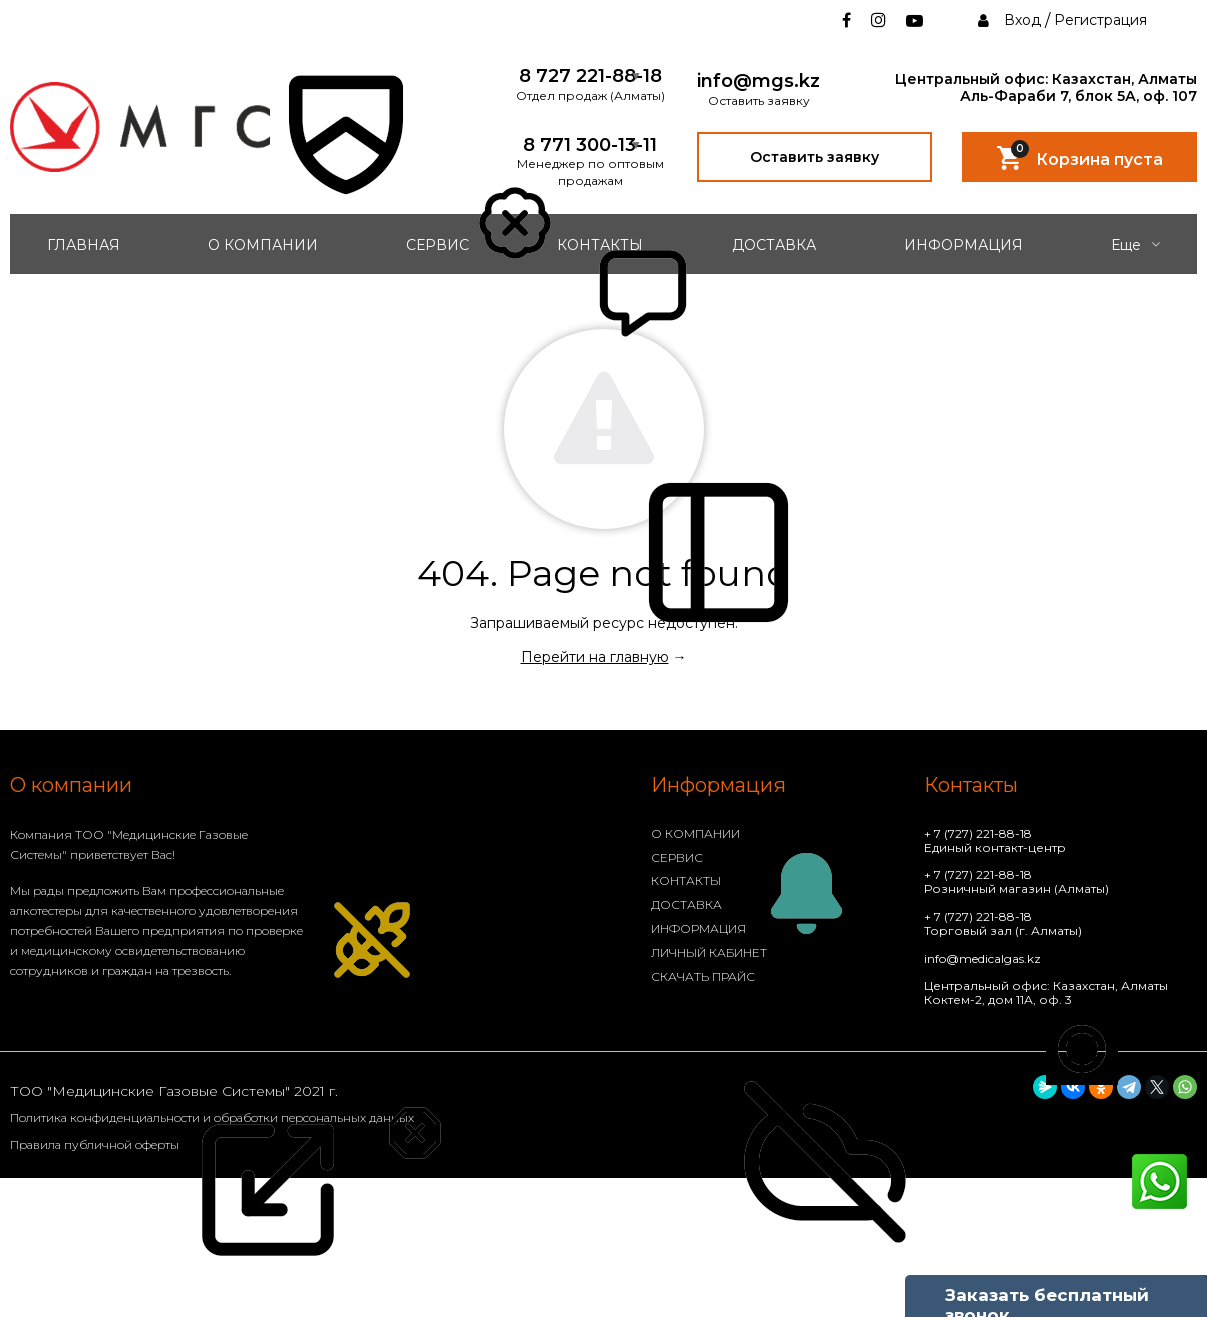  What do you see at coordinates (515, 223) in the screenshot?
I see `remove or revoke a badge` at bounding box center [515, 223].